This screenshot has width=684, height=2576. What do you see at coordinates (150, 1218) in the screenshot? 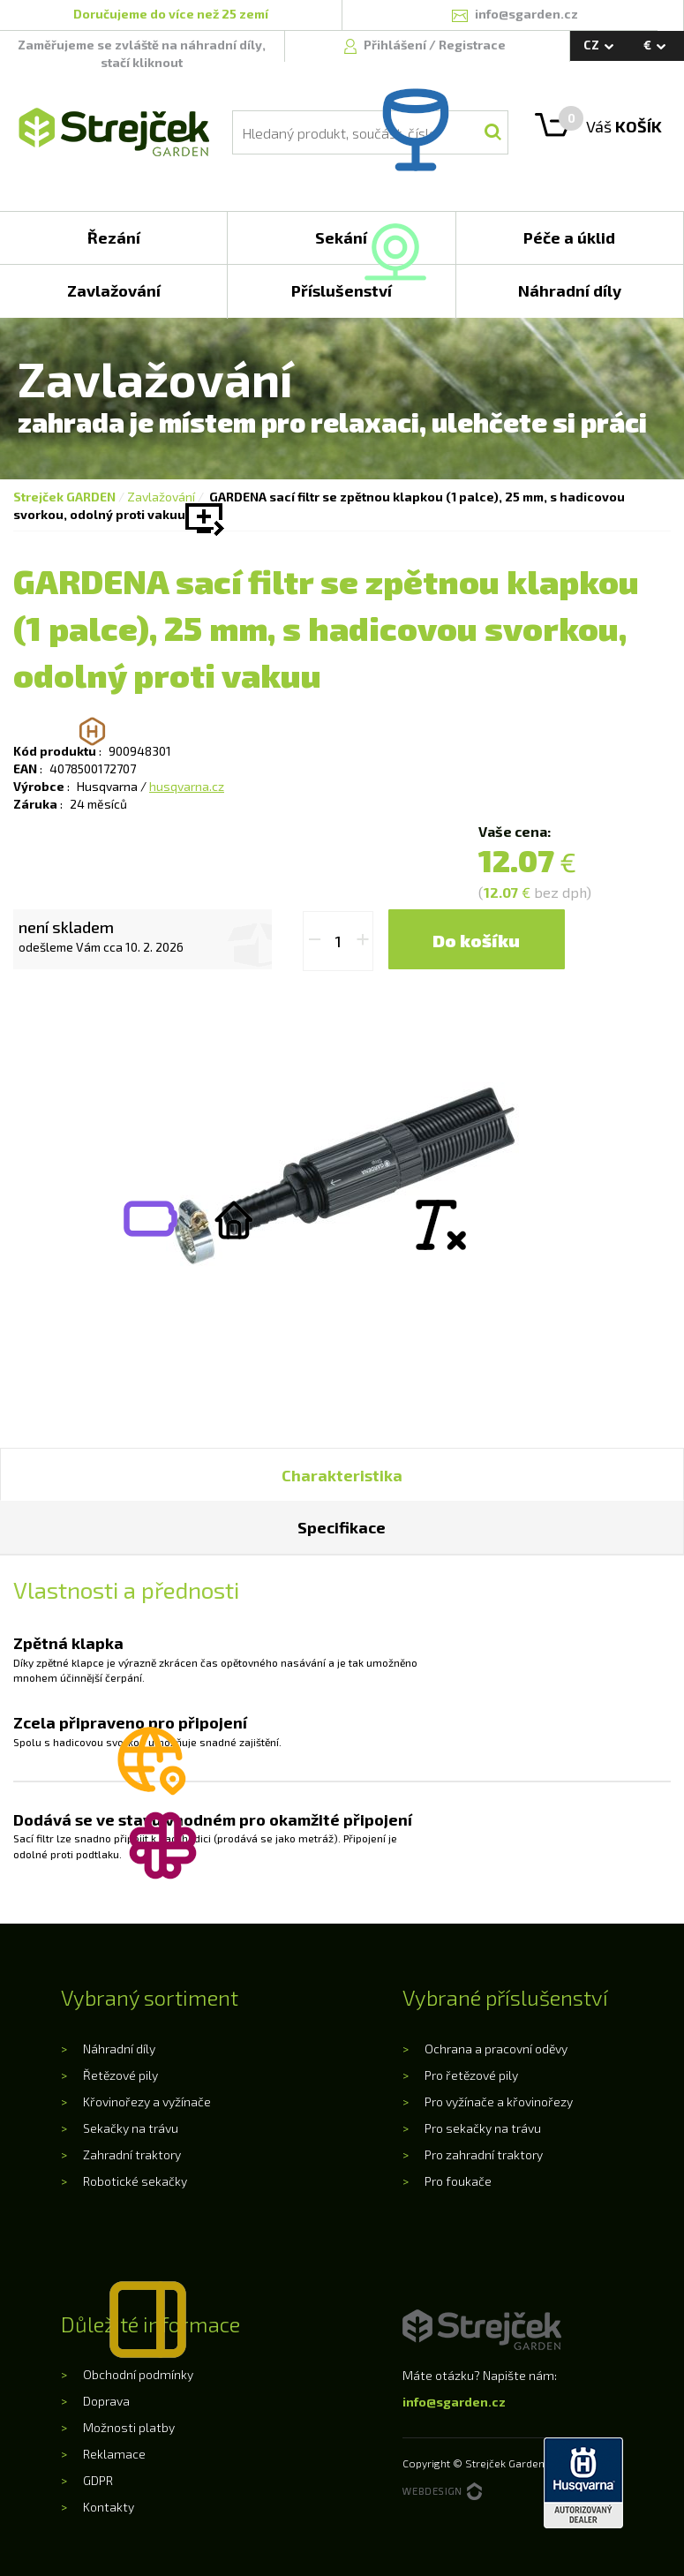
I see `indicates current battery level` at bounding box center [150, 1218].